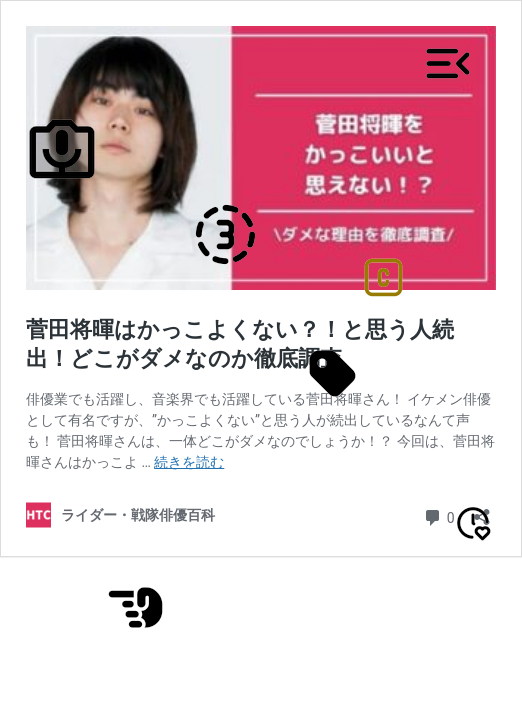 Image resolution: width=522 pixels, height=720 pixels. Describe the element at coordinates (62, 149) in the screenshot. I see `grant camera and microphone permissions` at that location.